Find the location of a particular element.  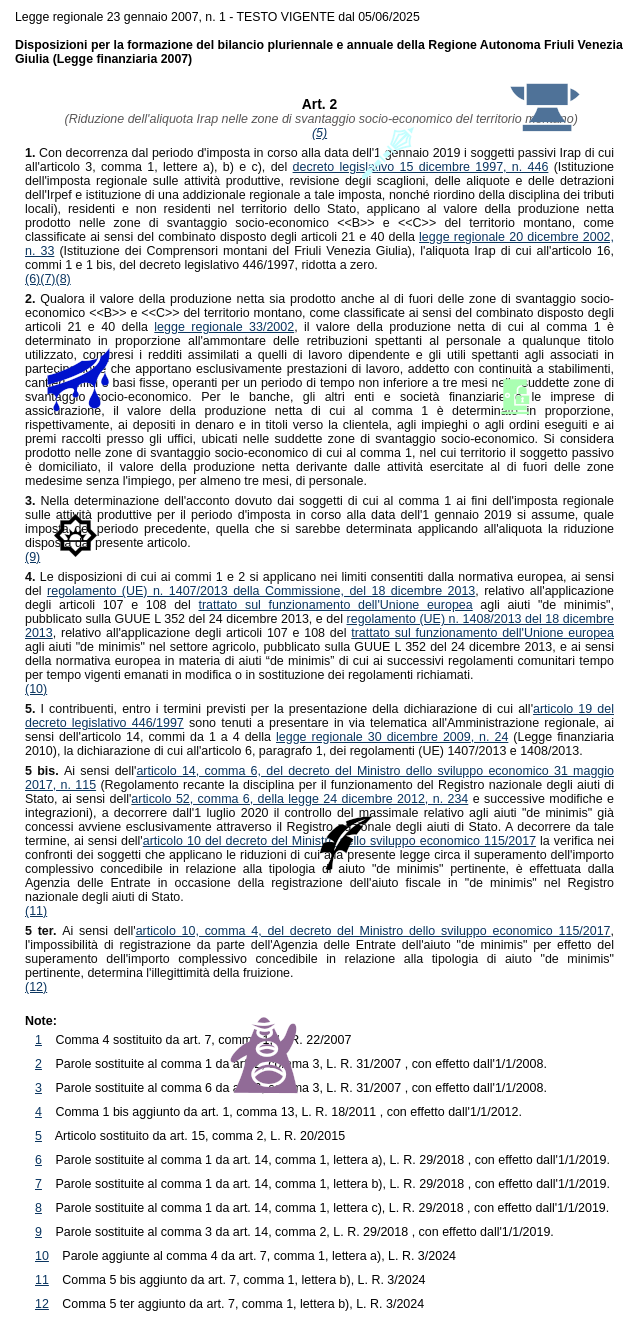

access crafting or blacksmith features is located at coordinates (545, 104).